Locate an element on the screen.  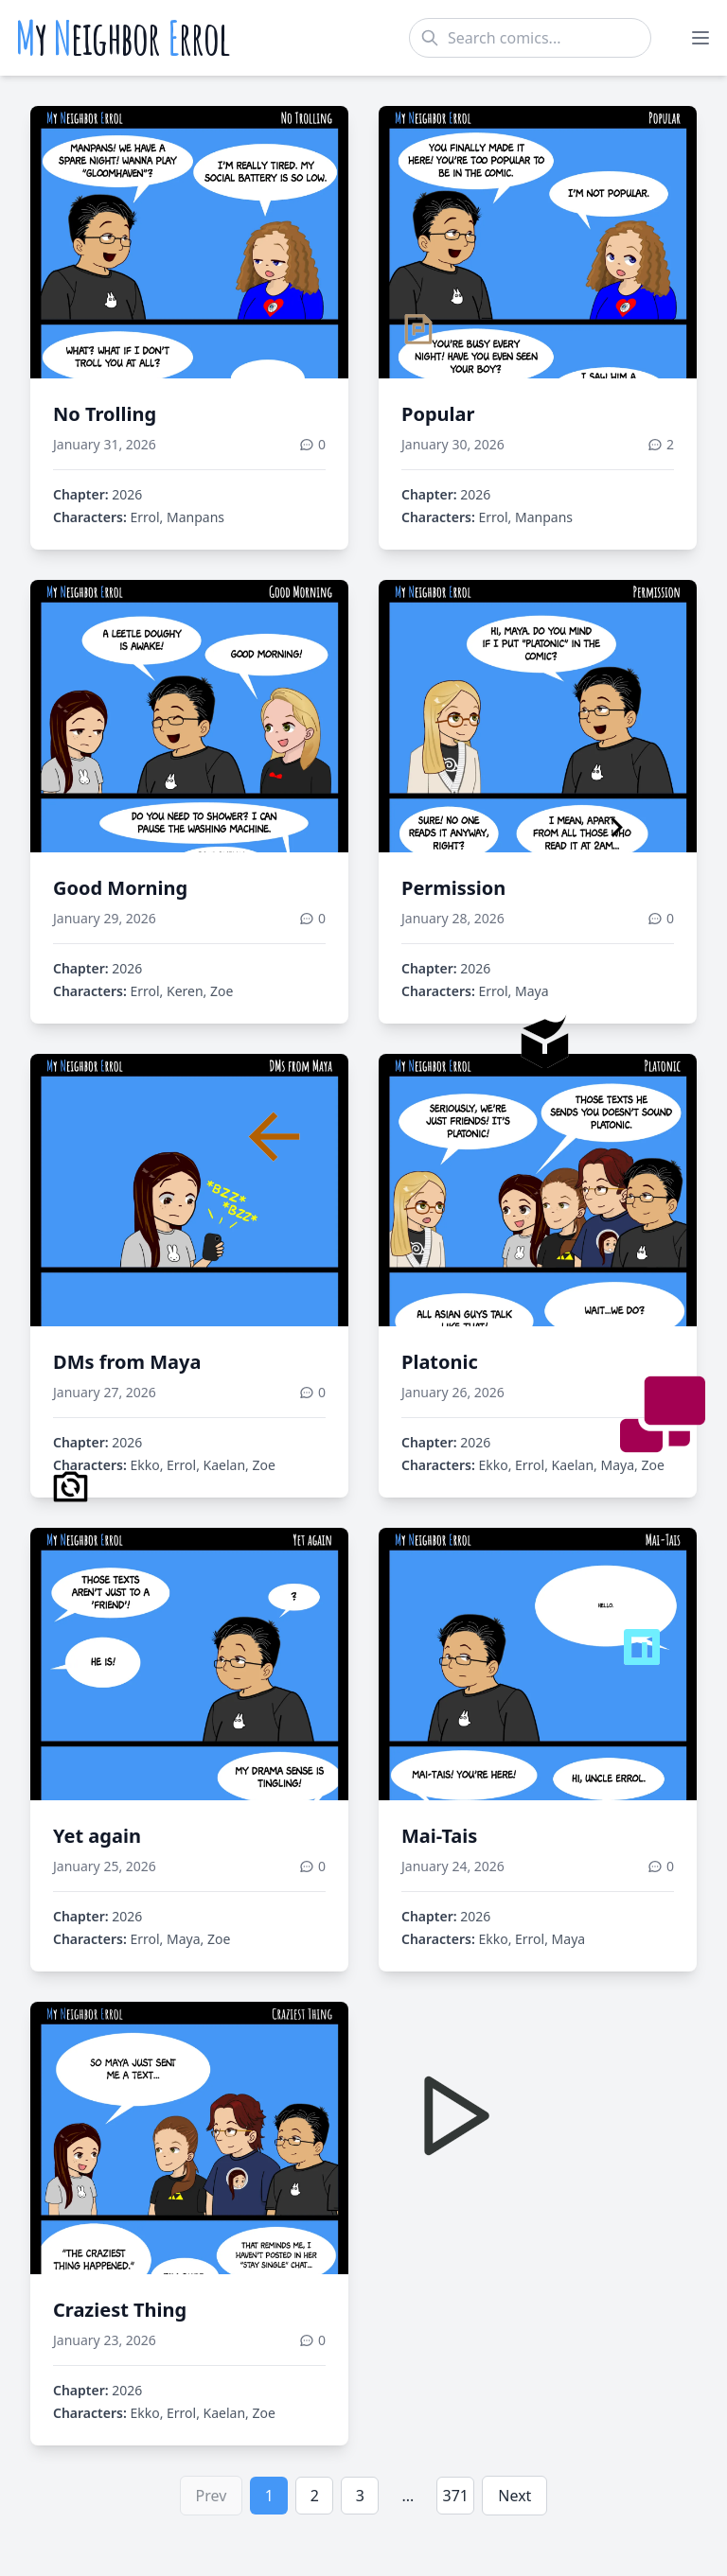
play media content is located at coordinates (450, 2115).